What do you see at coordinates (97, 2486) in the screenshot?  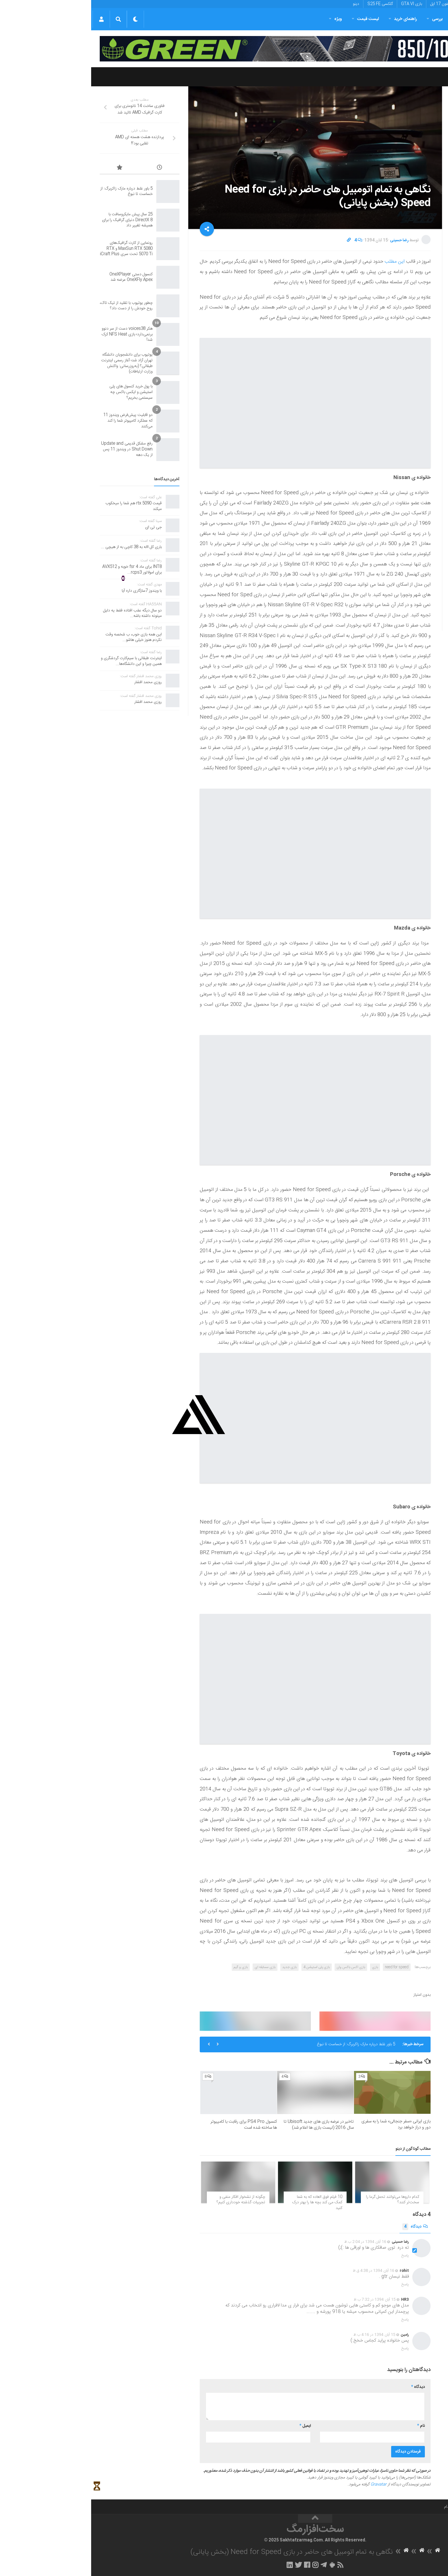 I see `indicates a process is in progress or loading` at bounding box center [97, 2486].